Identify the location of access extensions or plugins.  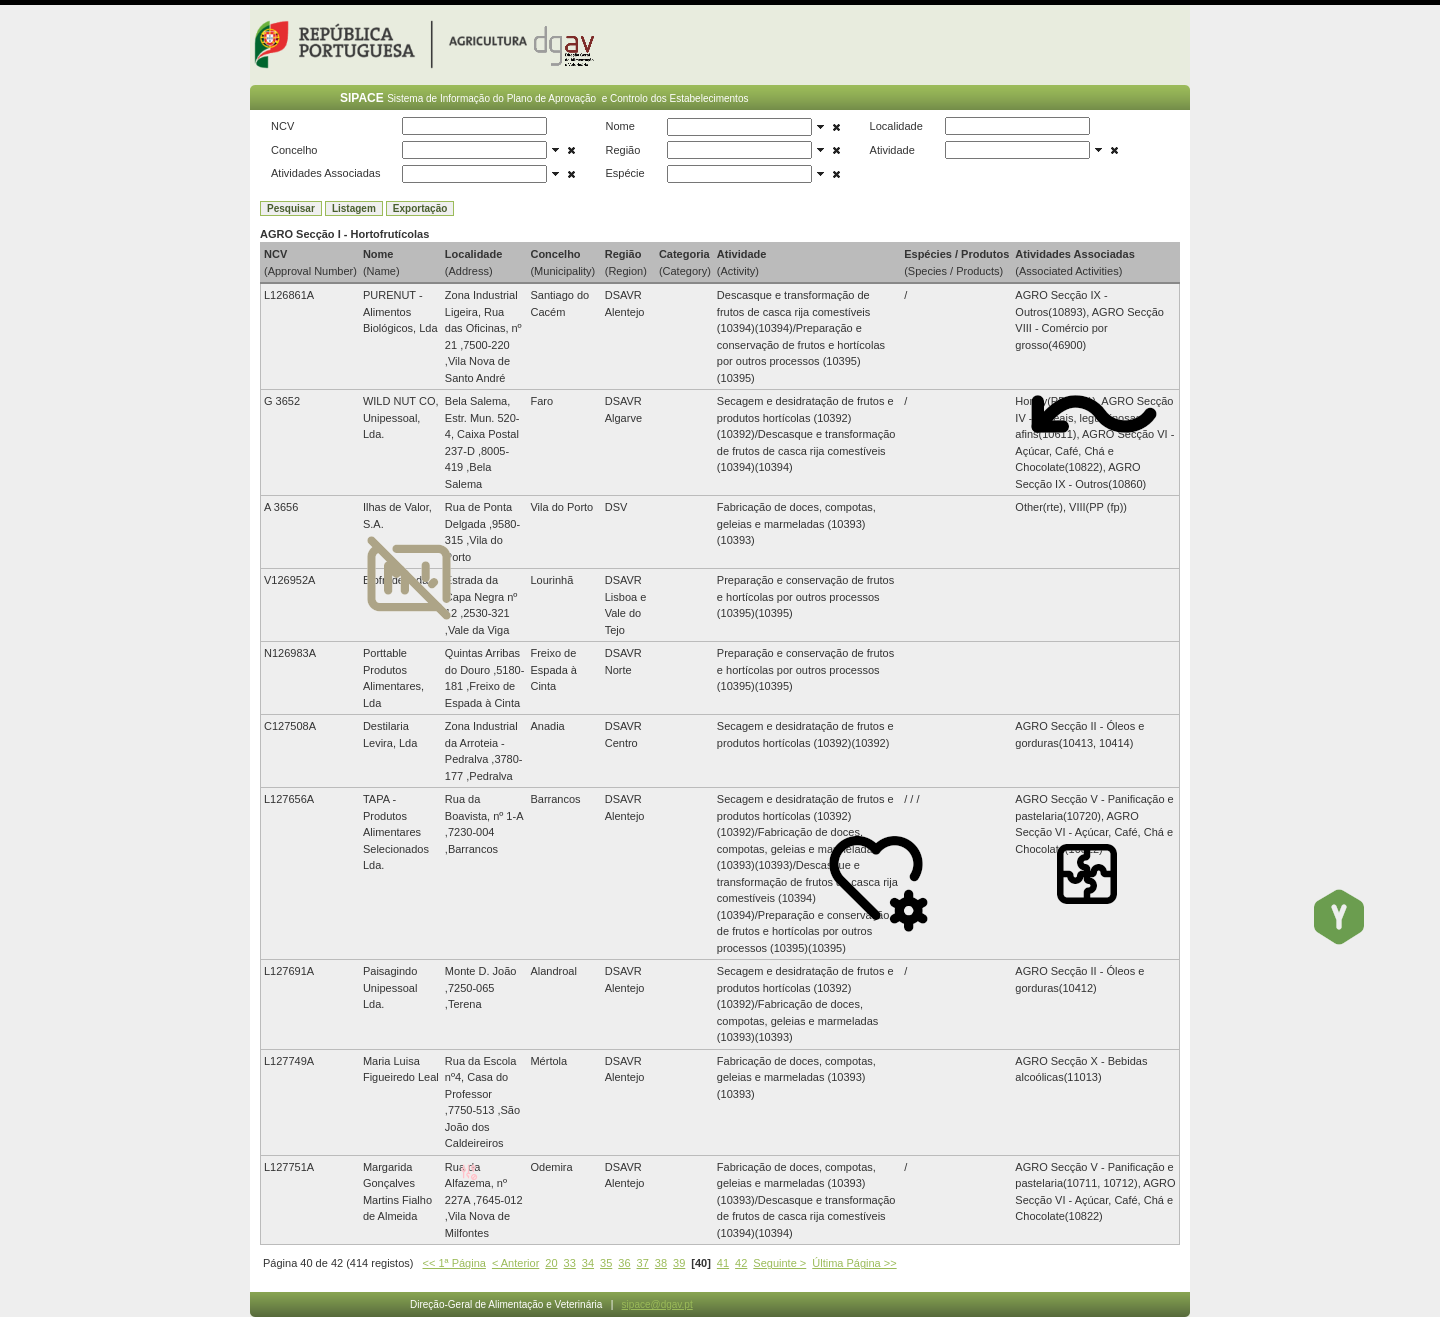
(1087, 874).